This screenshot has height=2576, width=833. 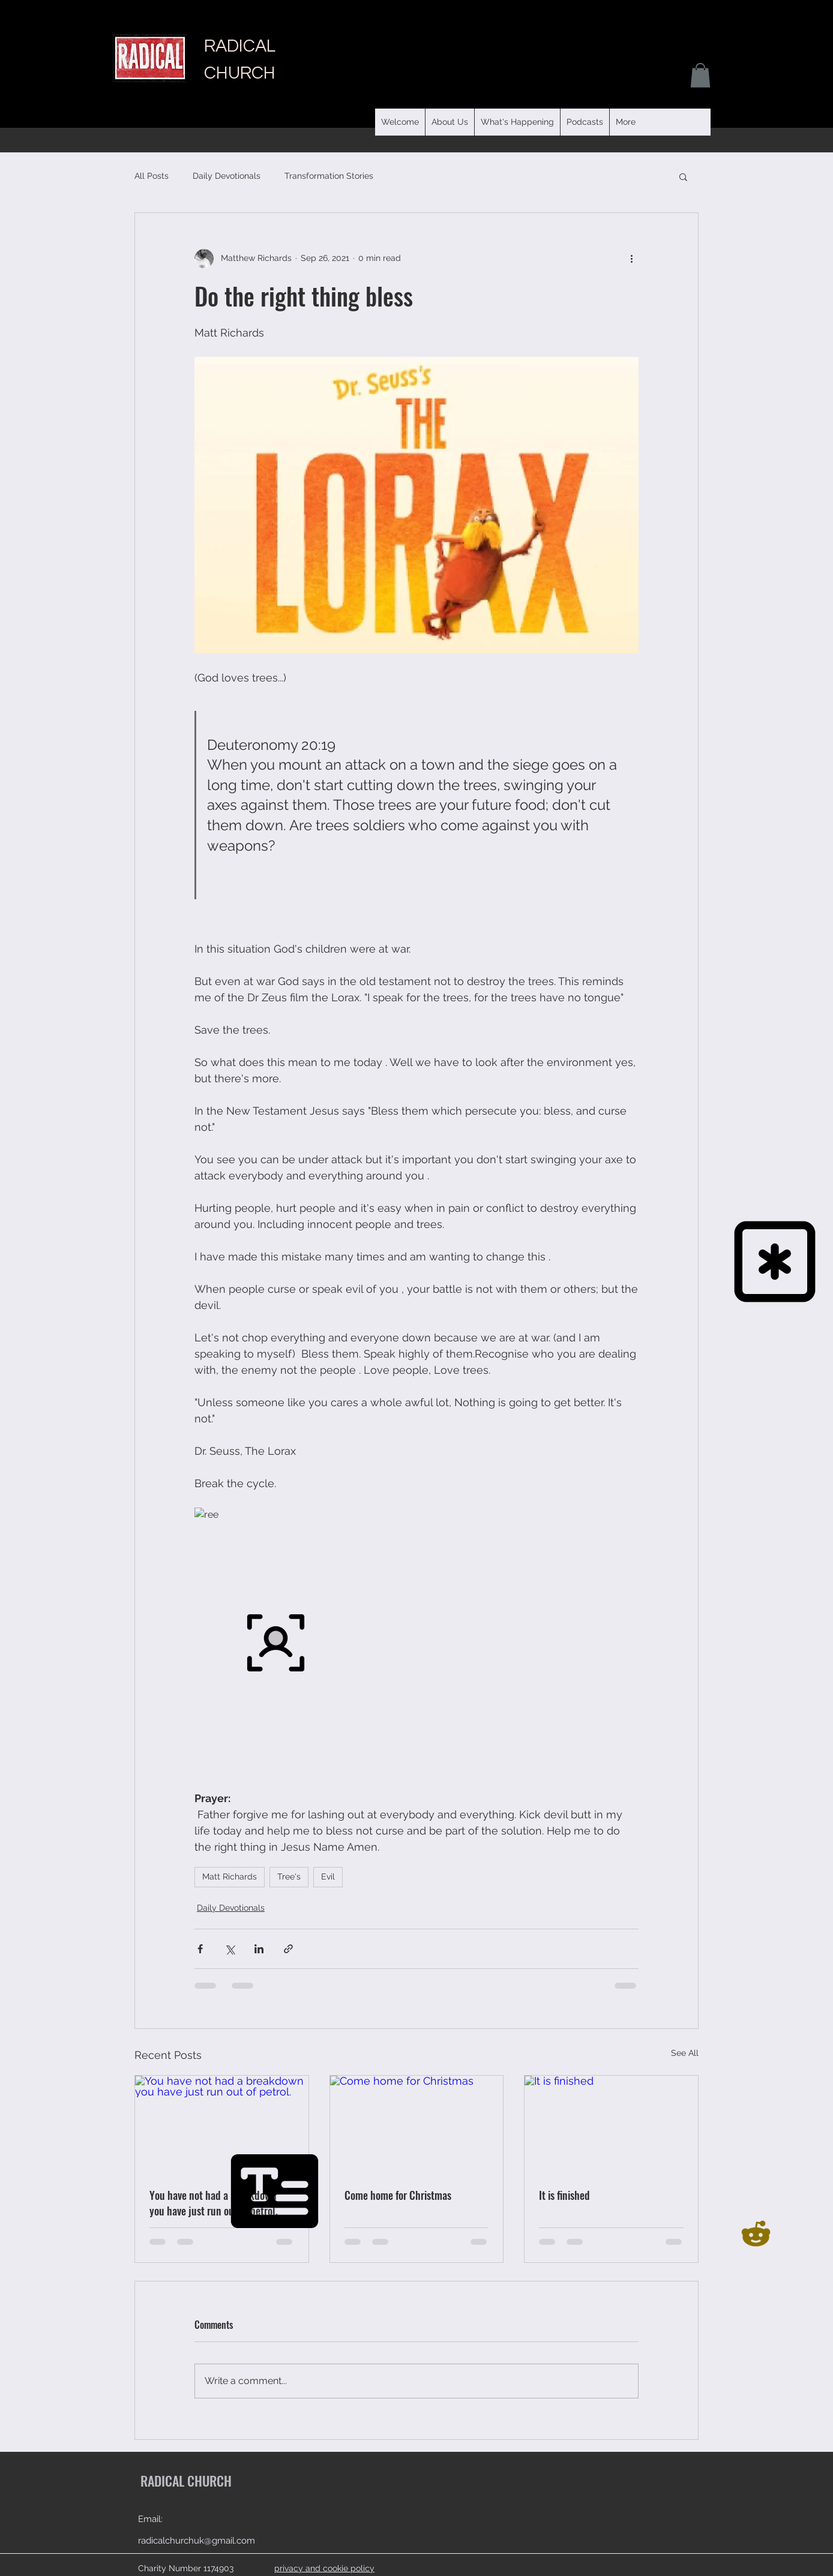 I want to click on open the reddit app, so click(x=756, y=2235).